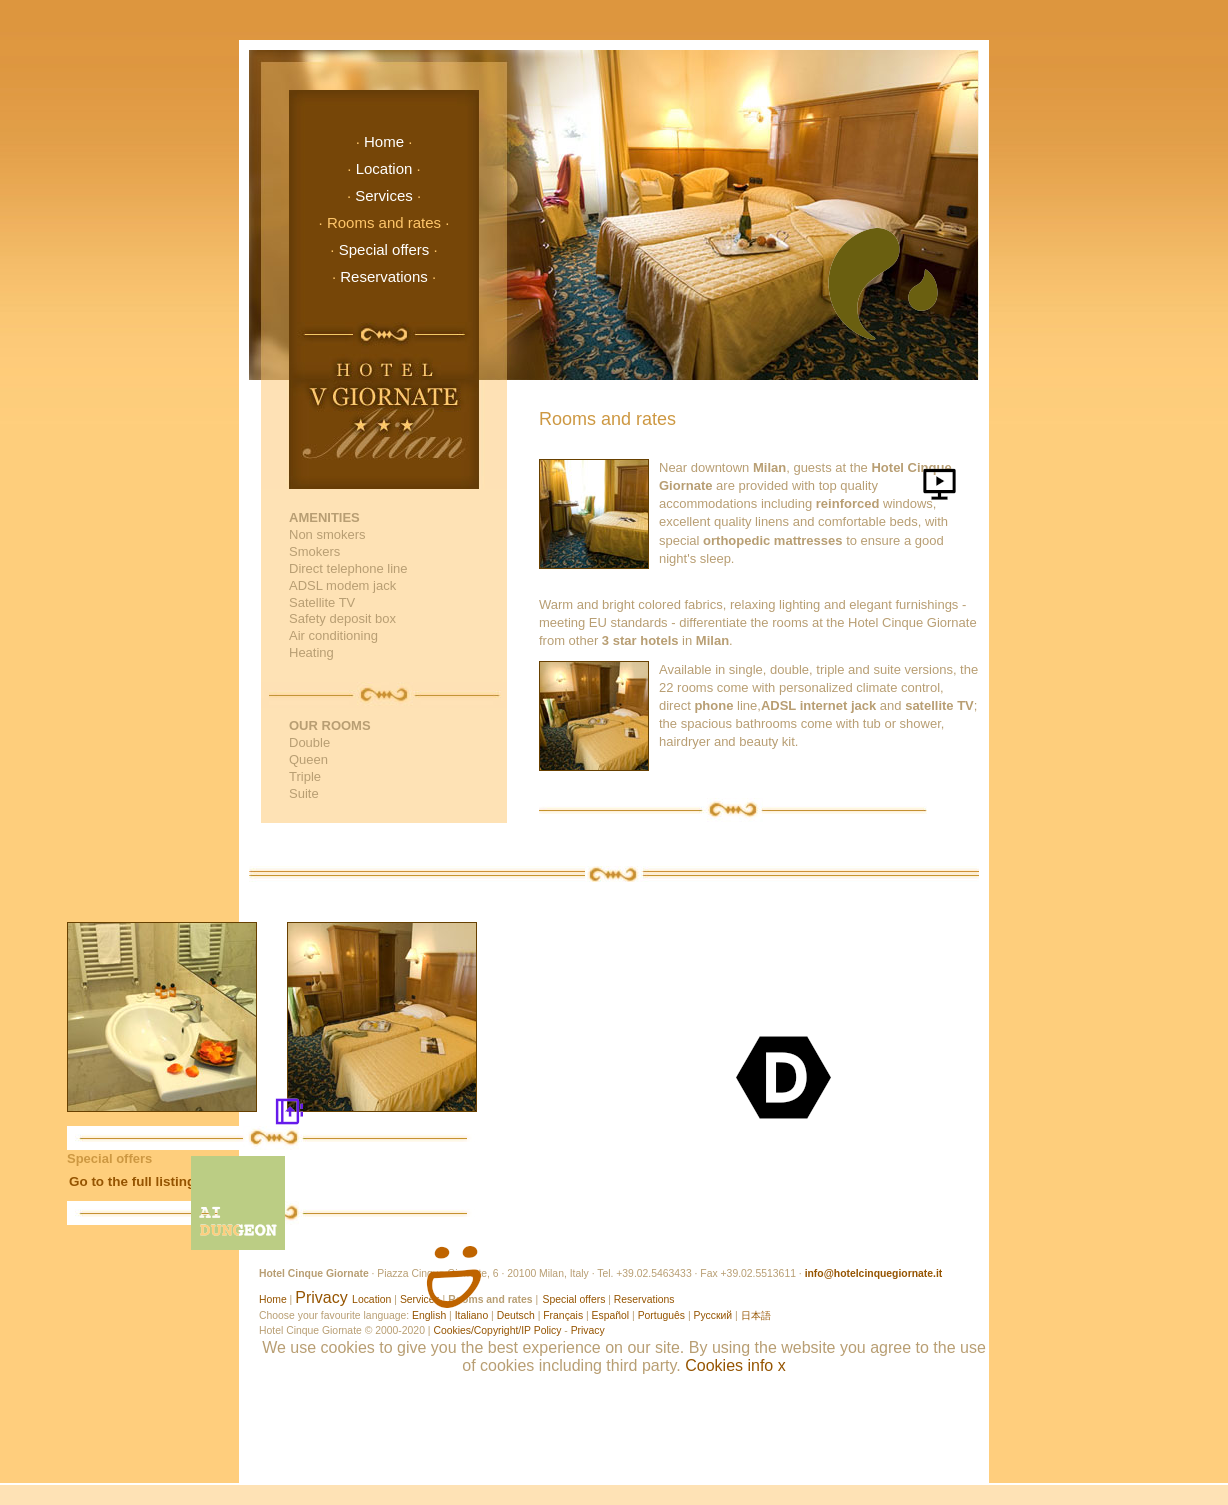 This screenshot has width=1228, height=1505. I want to click on upload contacts from address book, so click(287, 1111).